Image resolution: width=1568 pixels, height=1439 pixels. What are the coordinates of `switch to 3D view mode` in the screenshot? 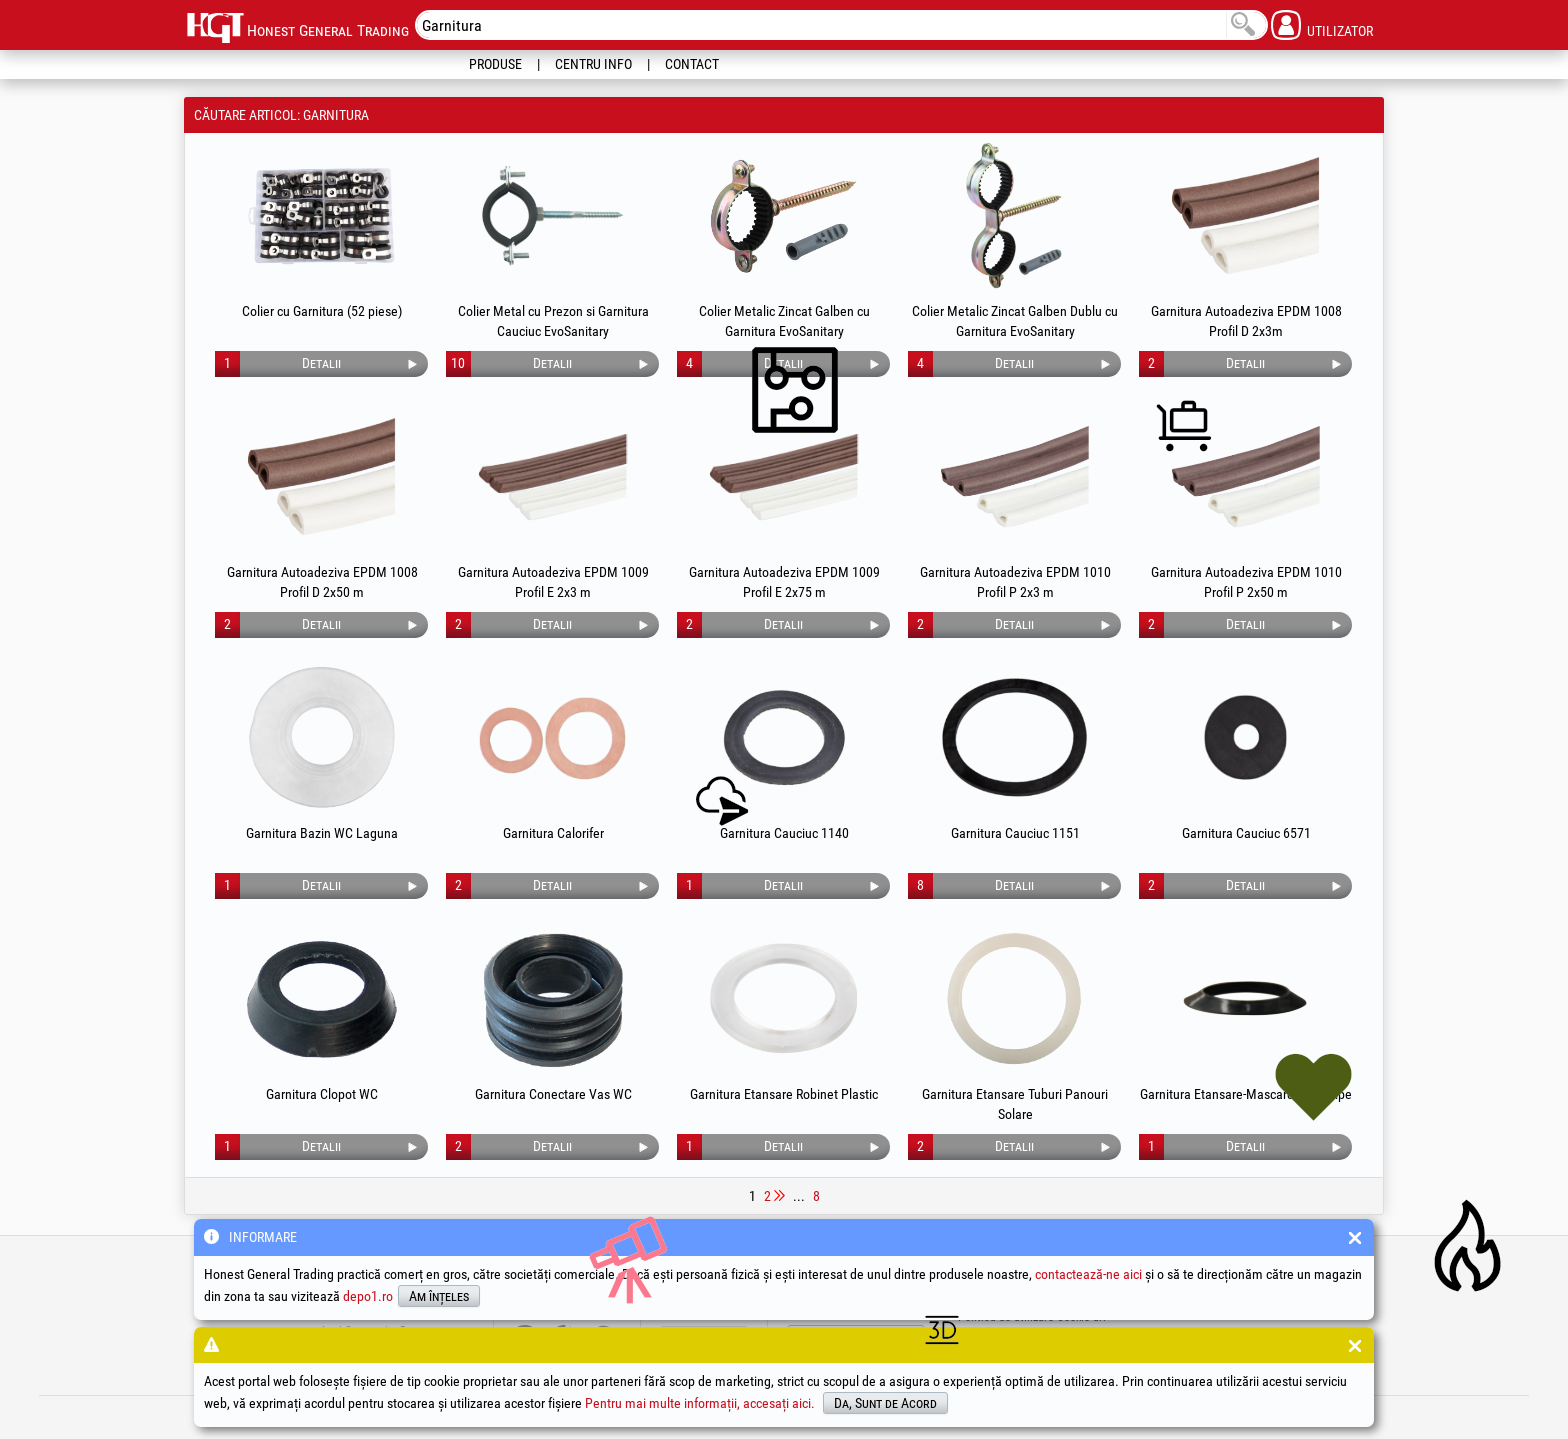 It's located at (942, 1330).